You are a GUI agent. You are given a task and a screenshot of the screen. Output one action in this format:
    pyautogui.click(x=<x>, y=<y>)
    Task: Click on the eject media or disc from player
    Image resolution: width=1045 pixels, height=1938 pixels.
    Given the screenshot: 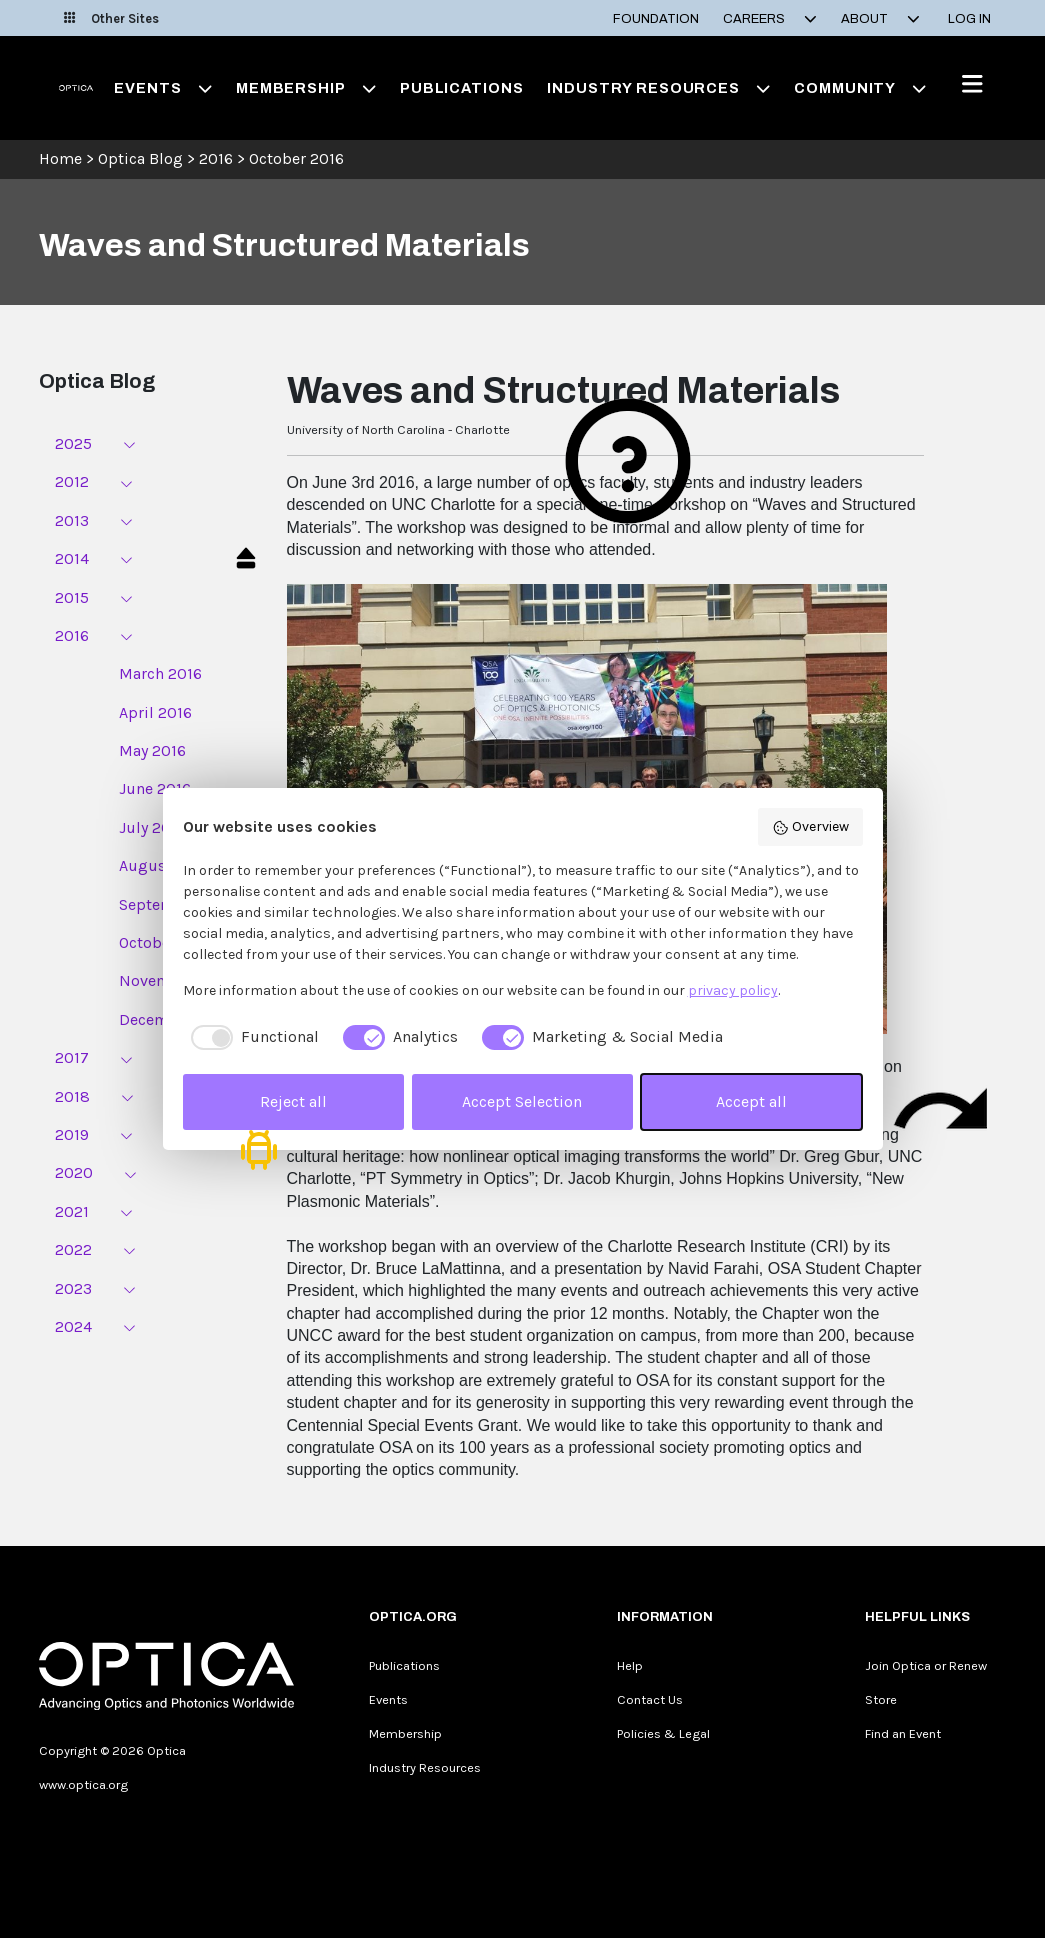 What is the action you would take?
    pyautogui.click(x=246, y=558)
    